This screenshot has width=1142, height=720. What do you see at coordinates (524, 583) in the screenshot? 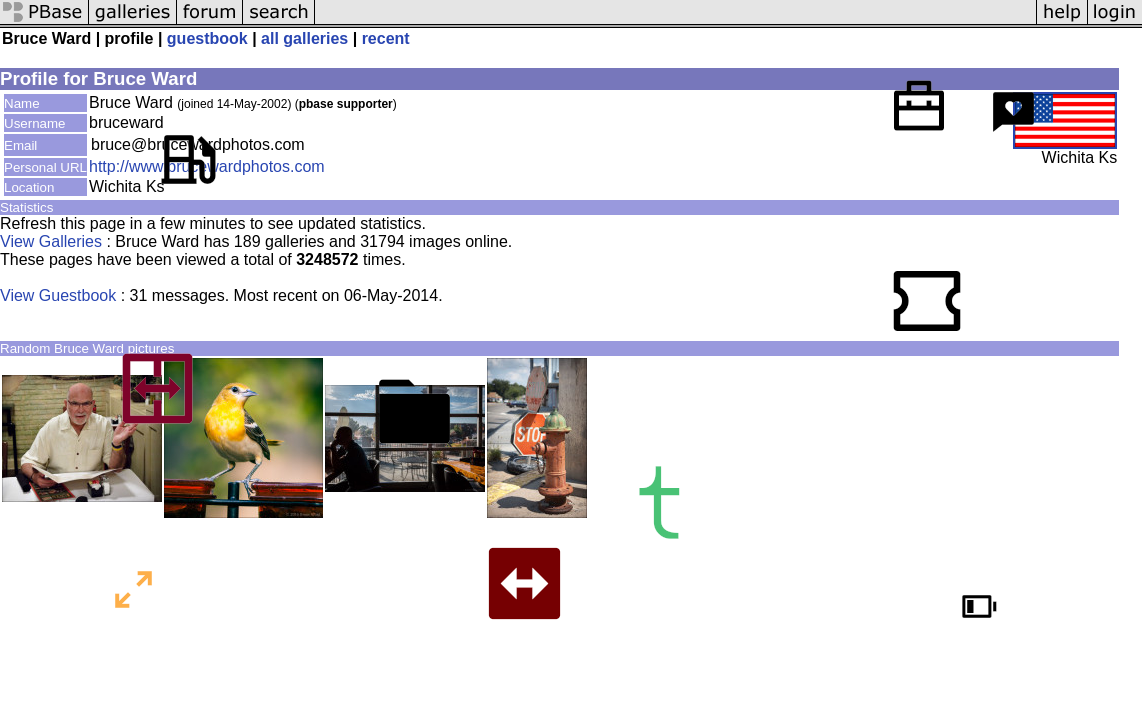
I see `flip image horizontally` at bounding box center [524, 583].